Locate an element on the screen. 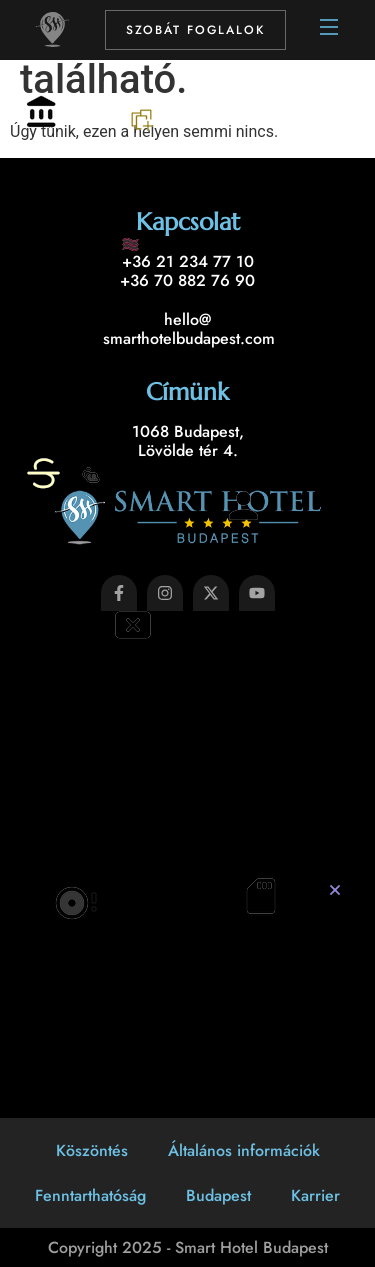 This screenshot has height=1267, width=375. create a new collection is located at coordinates (141, 119).